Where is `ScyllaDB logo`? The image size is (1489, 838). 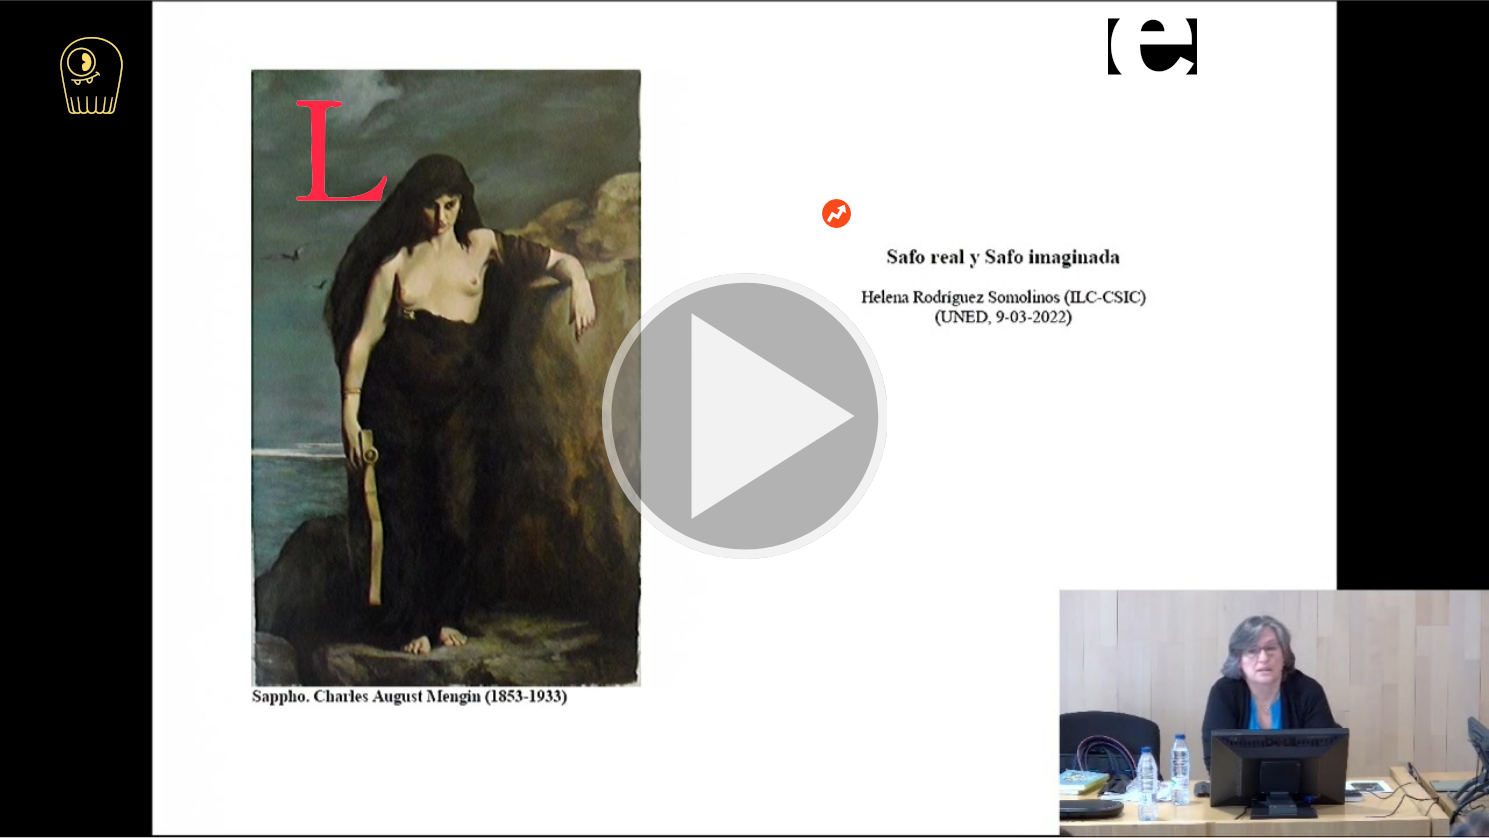 ScyllaDB logo is located at coordinates (91, 75).